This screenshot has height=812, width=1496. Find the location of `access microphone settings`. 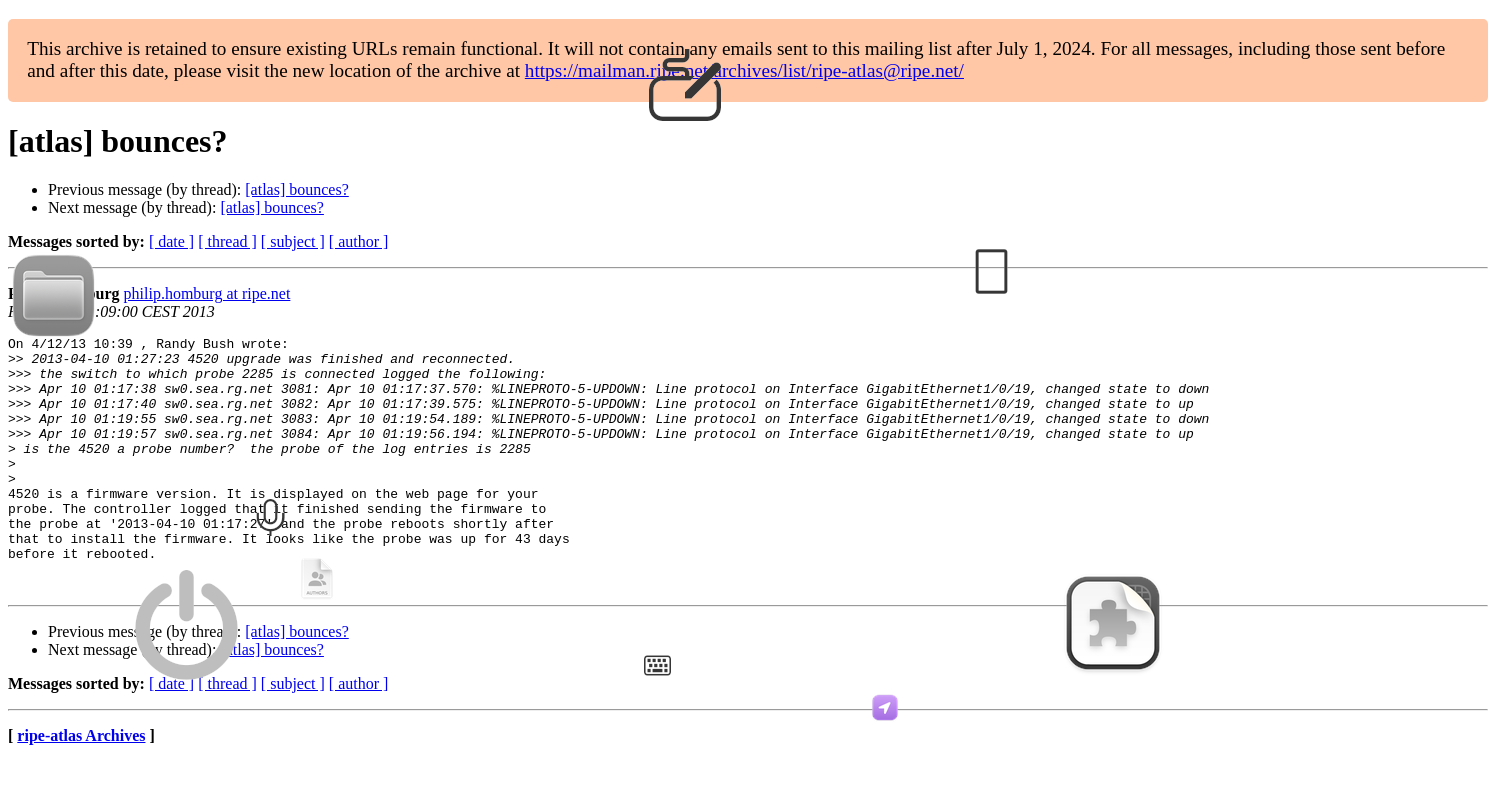

access microphone settings is located at coordinates (270, 517).